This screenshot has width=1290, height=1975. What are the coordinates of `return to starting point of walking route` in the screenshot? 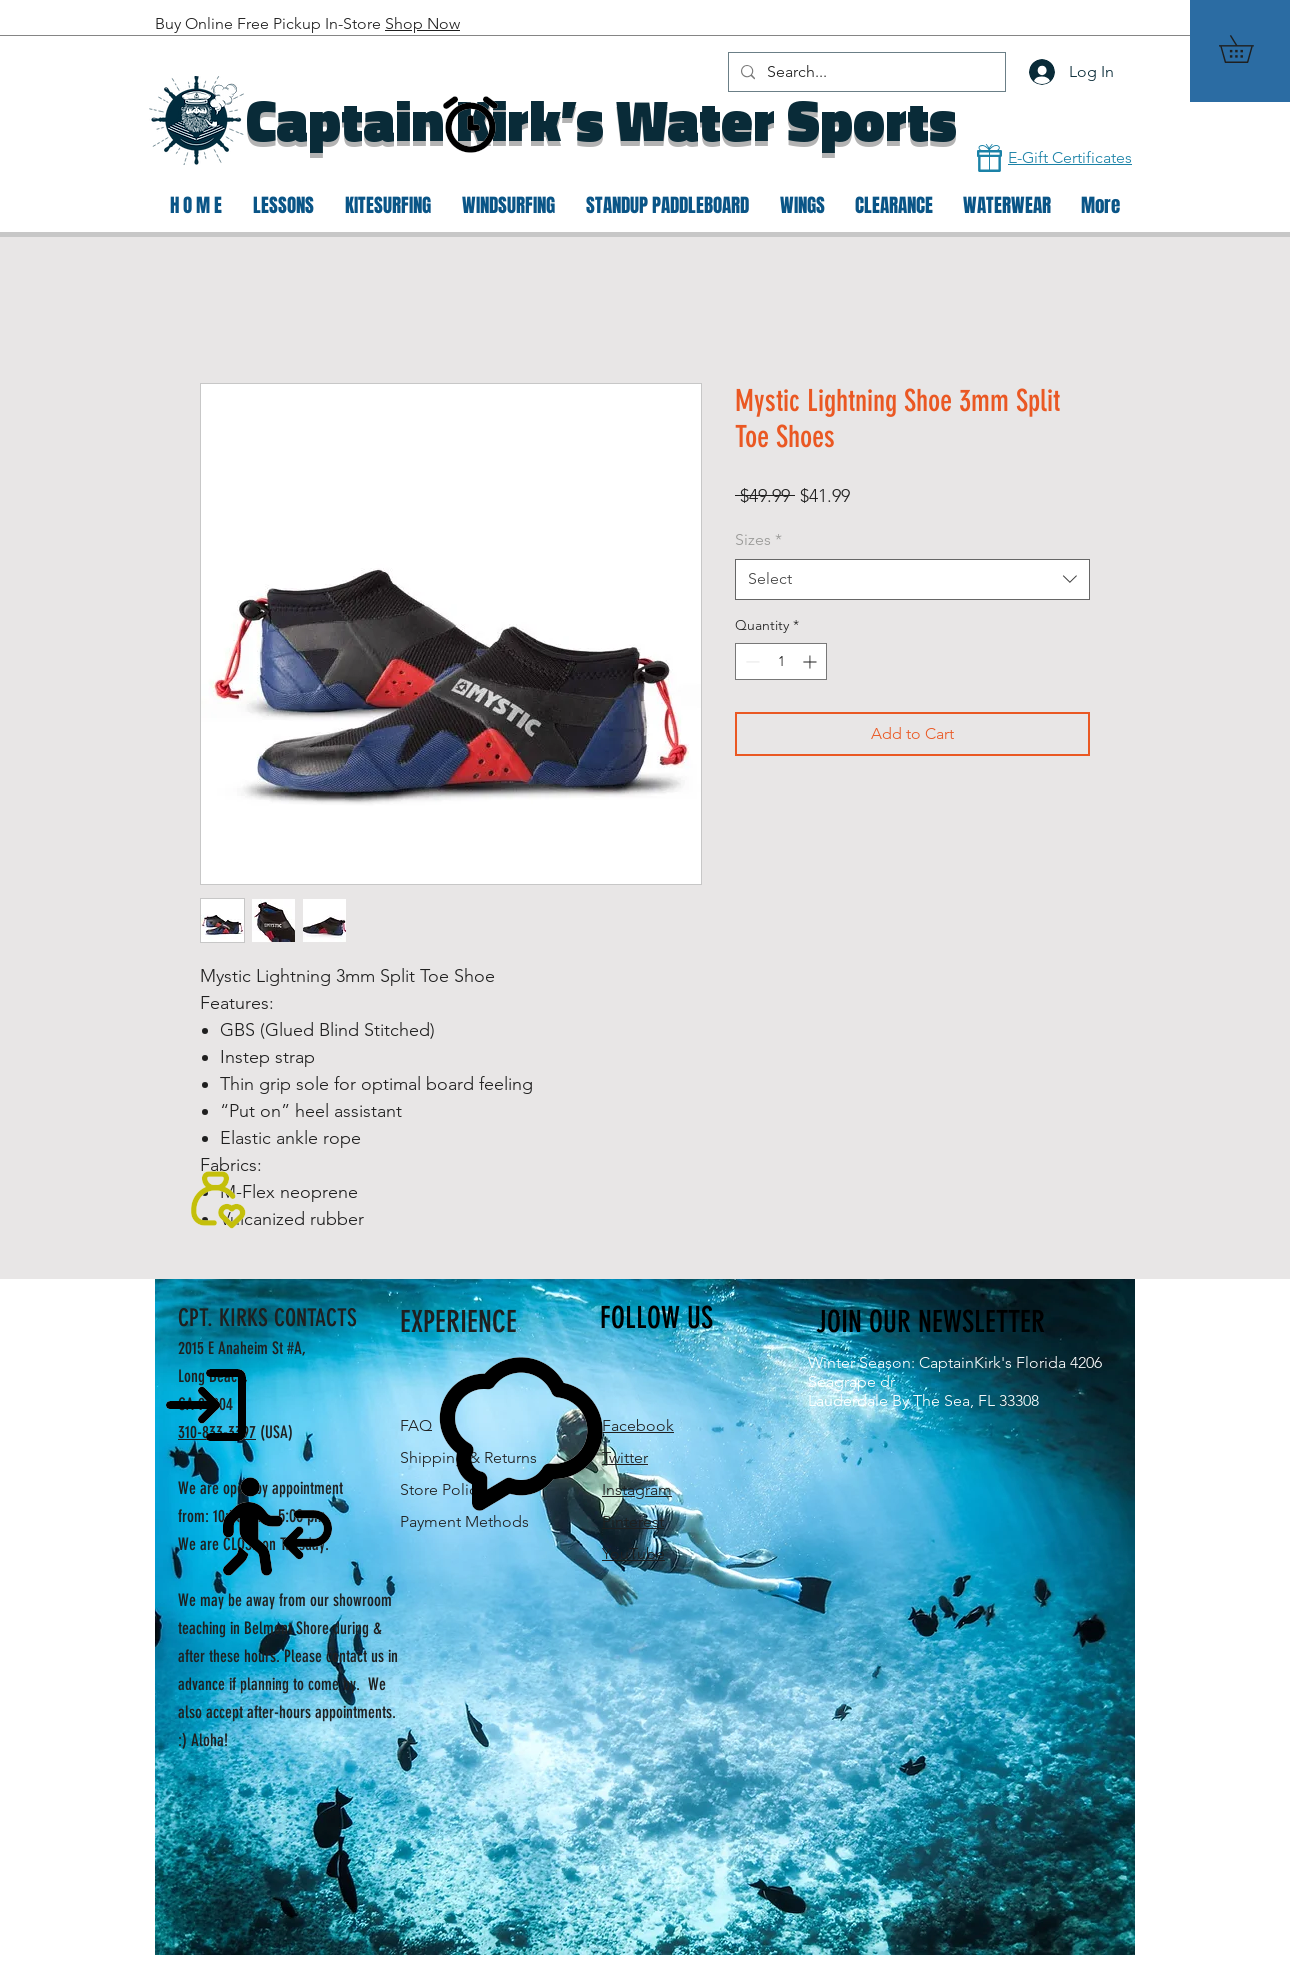 It's located at (277, 1526).